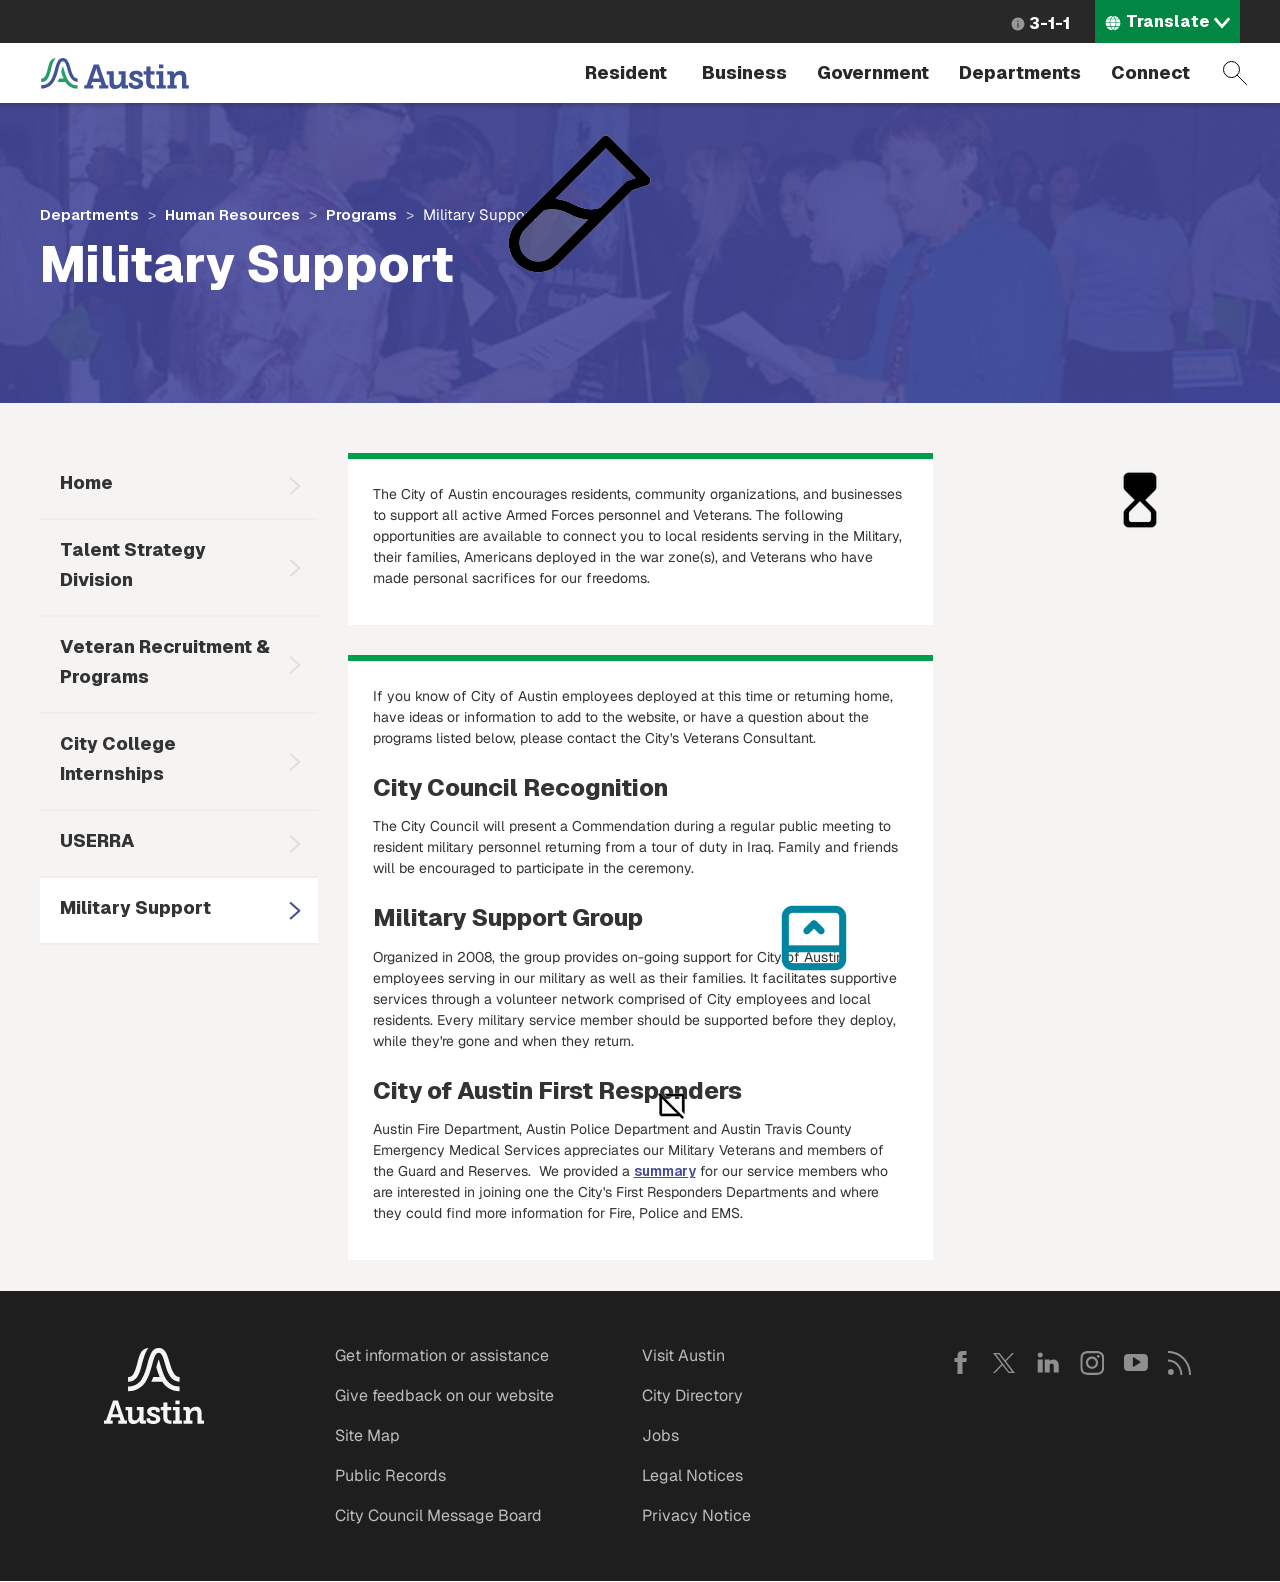 The image size is (1280, 1582). What do you see at coordinates (672, 1105) in the screenshot?
I see `indicates browser not supported` at bounding box center [672, 1105].